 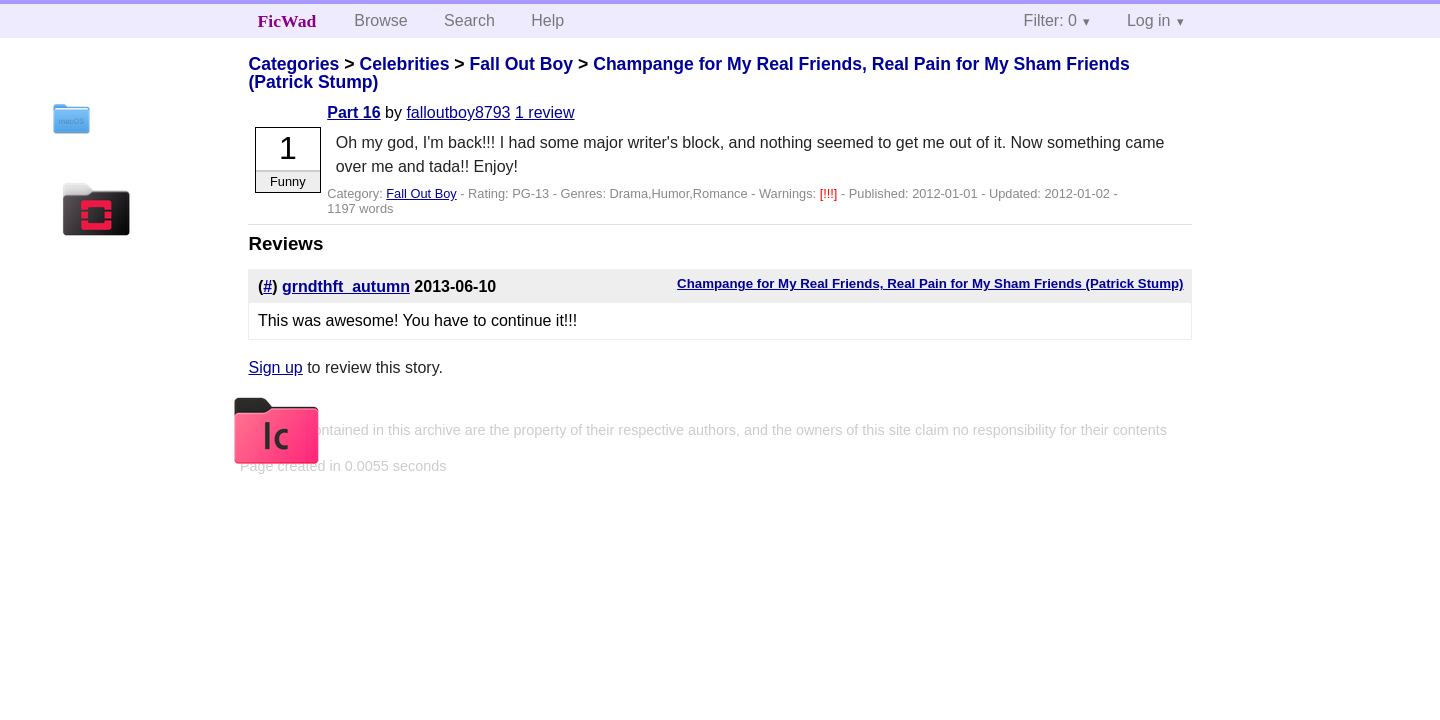 I want to click on open openstack project folder, so click(x=96, y=211).